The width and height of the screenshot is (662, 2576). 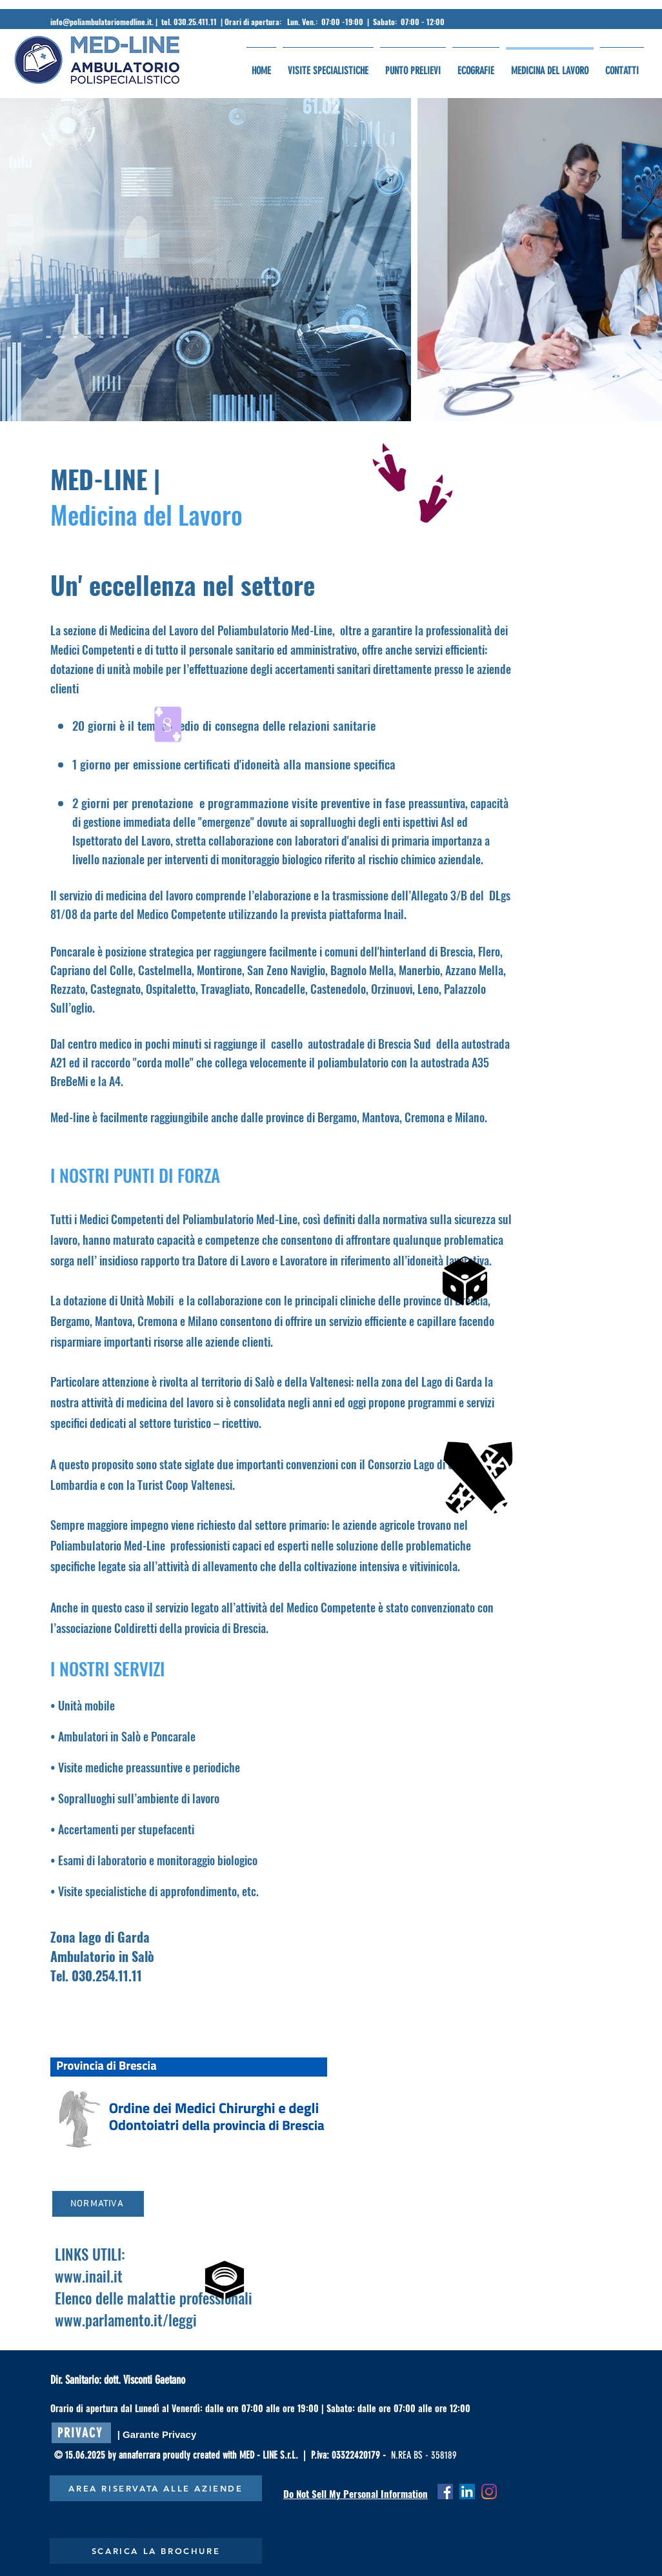 I want to click on access hardware or mechanical settings, so click(x=225, y=2280).